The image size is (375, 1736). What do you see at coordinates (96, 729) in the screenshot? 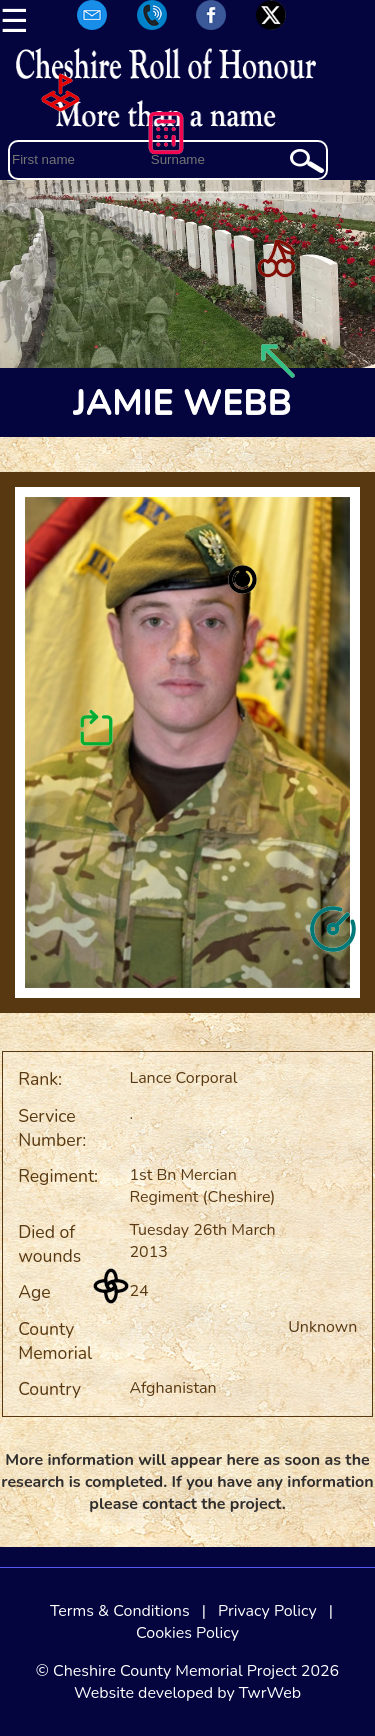
I see `rotate element clockwise` at bounding box center [96, 729].